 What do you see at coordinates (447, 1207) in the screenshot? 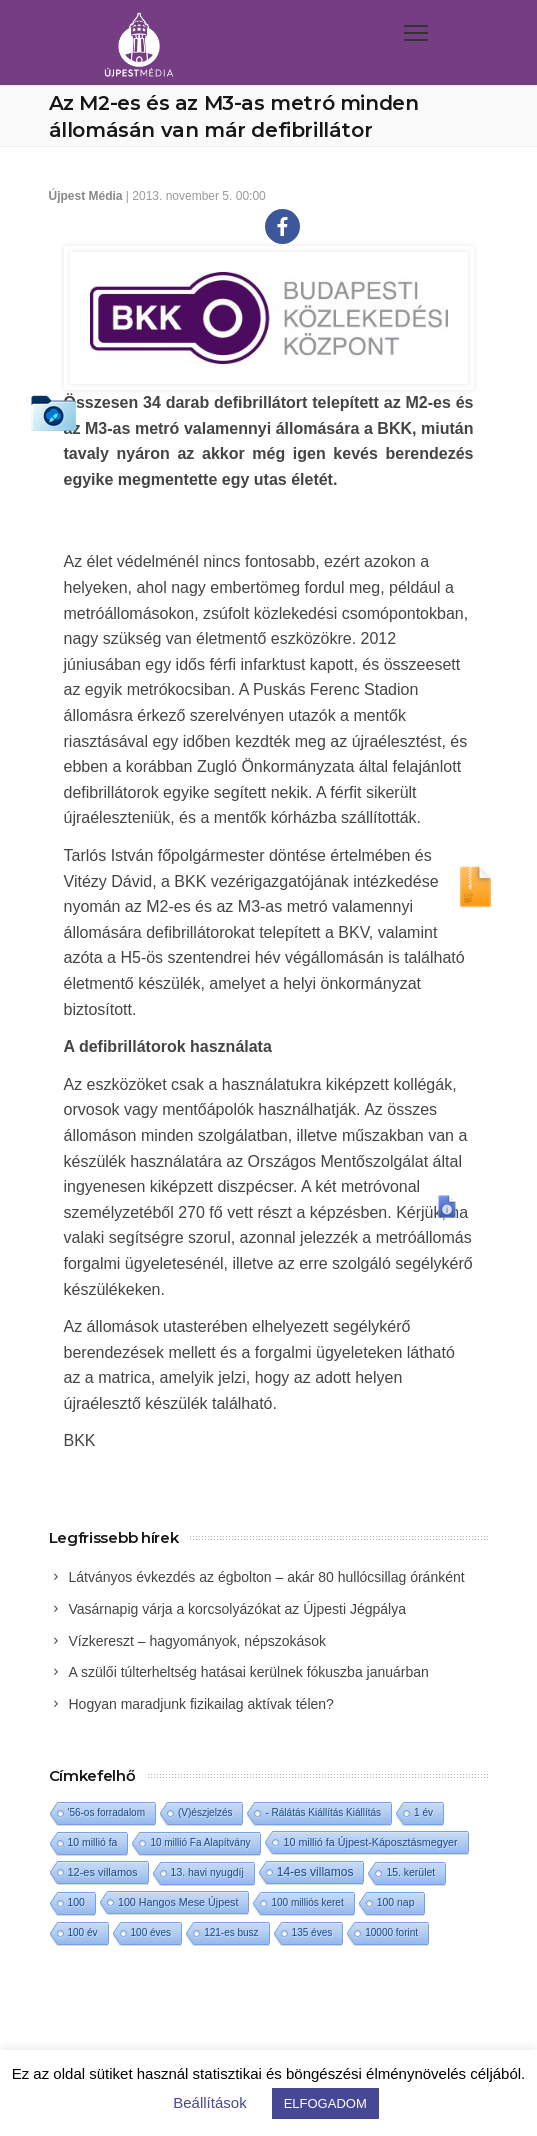
I see `view file details or properties` at bounding box center [447, 1207].